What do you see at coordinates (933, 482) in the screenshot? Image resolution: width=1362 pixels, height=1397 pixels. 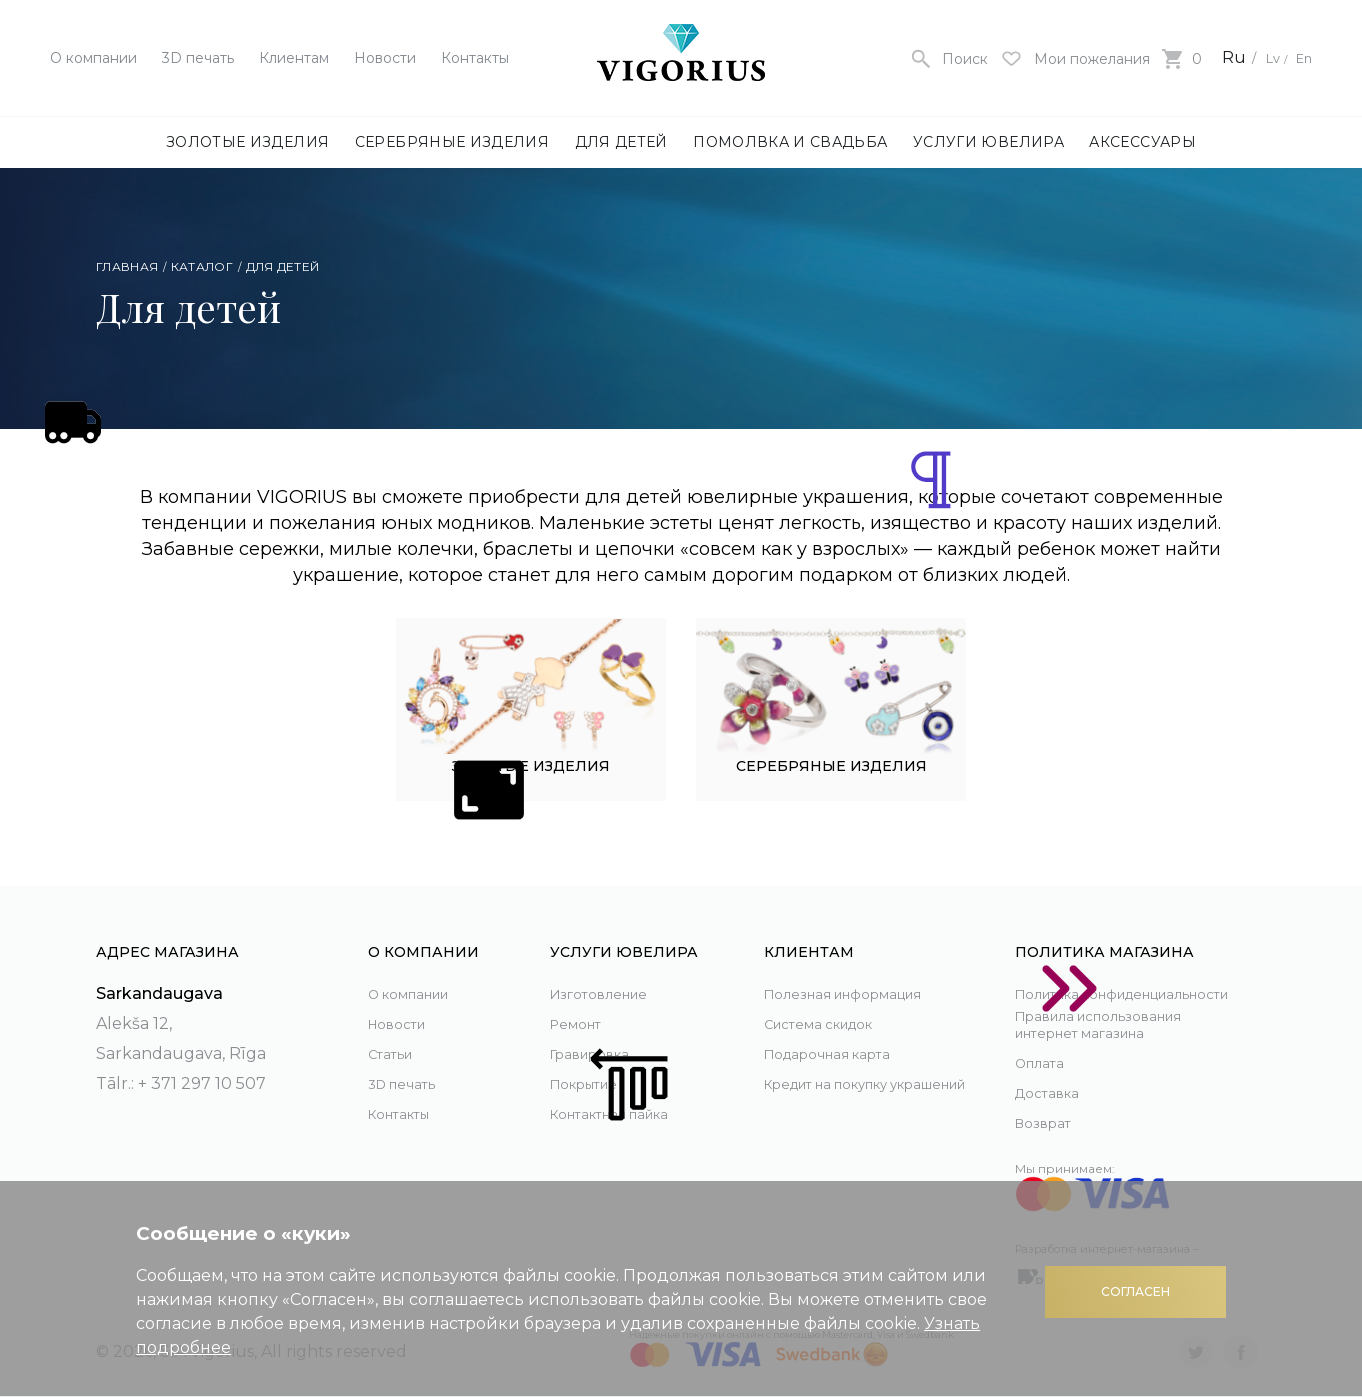 I see `toggle whitespace visibility in editor` at bounding box center [933, 482].